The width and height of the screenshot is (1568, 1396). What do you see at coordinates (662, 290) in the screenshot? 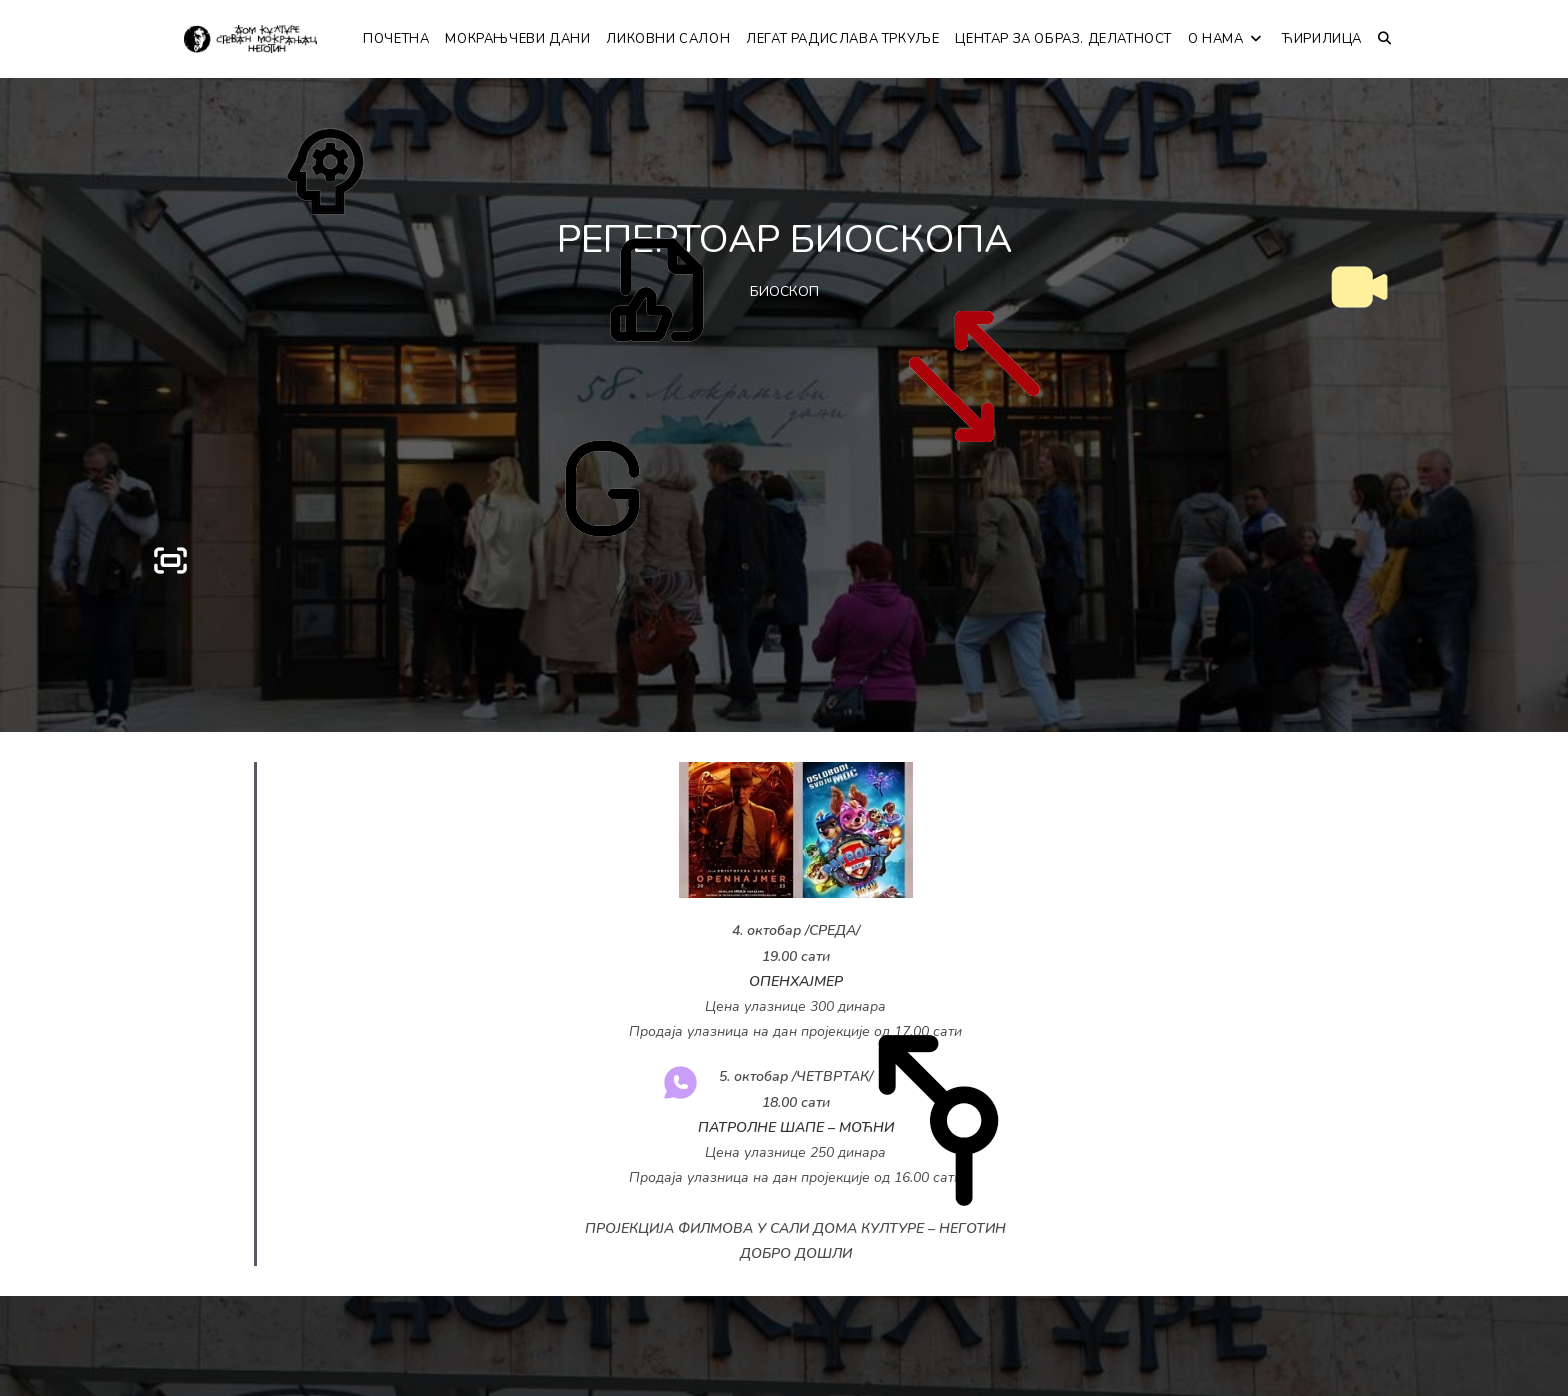
I see `like or approve a document` at bounding box center [662, 290].